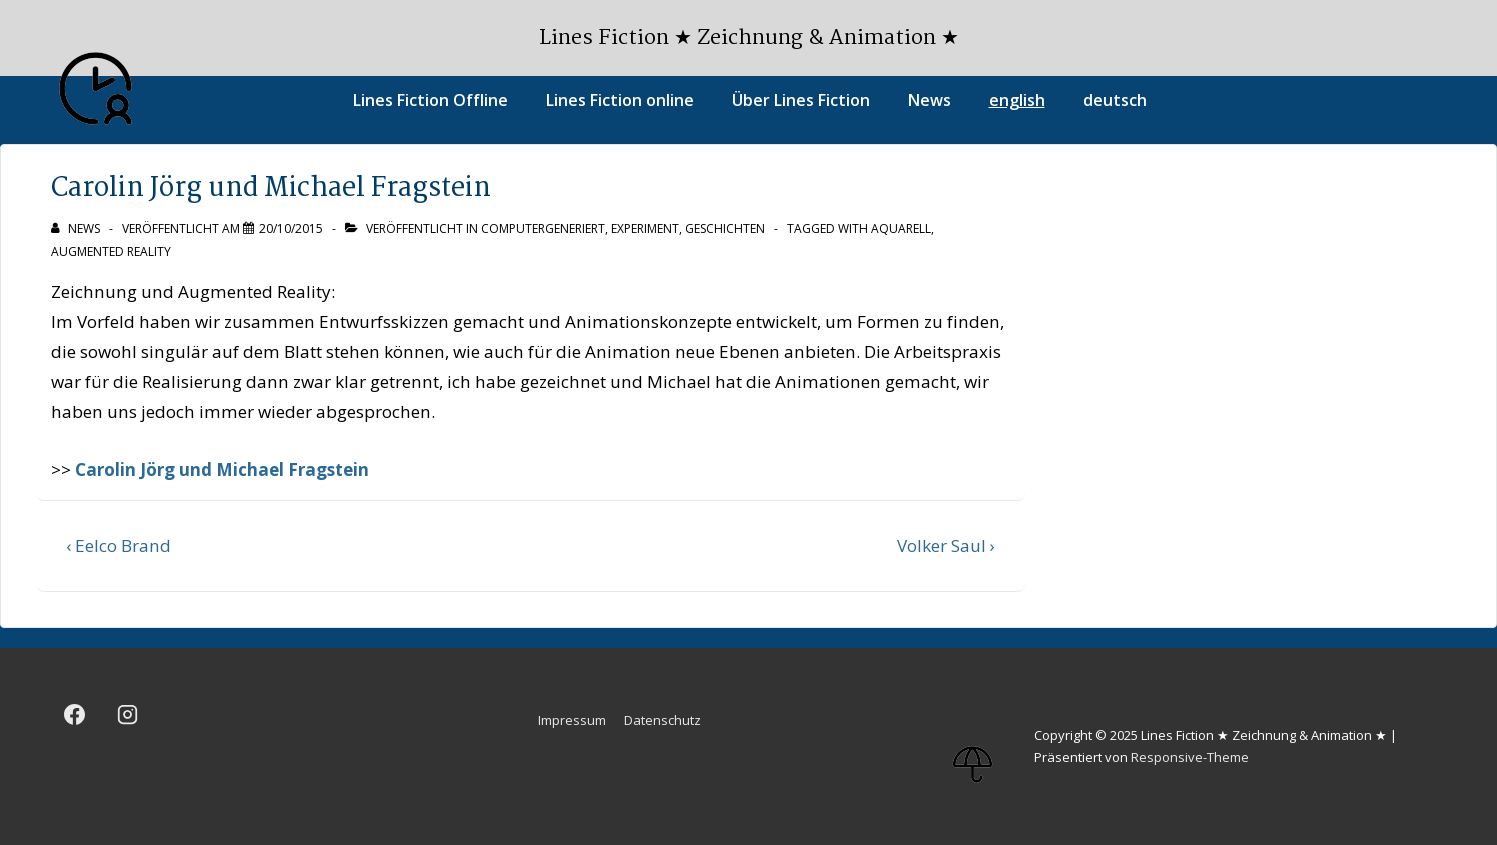  Describe the element at coordinates (95, 88) in the screenshot. I see `view user's time or schedule` at that location.